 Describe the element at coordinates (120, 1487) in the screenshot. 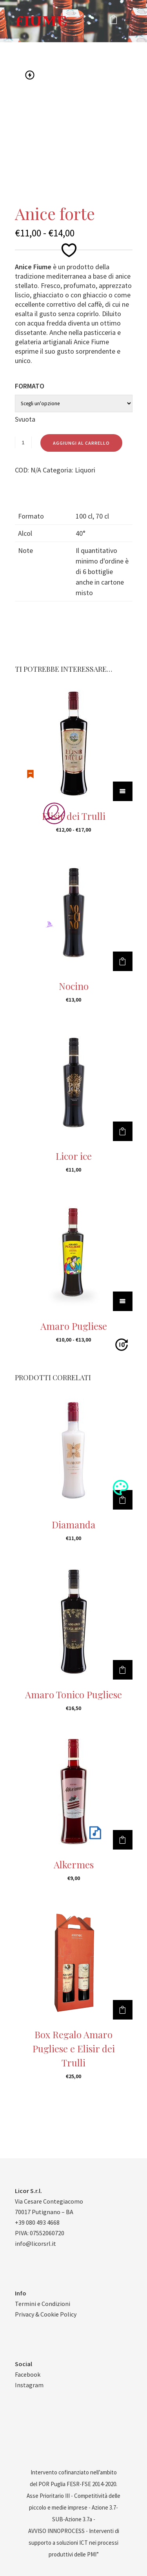

I see `access color or theme customization options` at that location.